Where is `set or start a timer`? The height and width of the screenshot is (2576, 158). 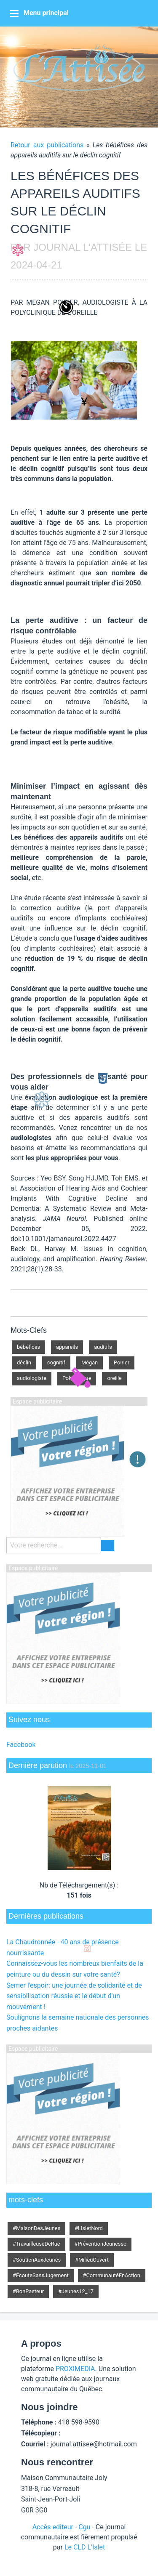
set or start a timer is located at coordinates (66, 307).